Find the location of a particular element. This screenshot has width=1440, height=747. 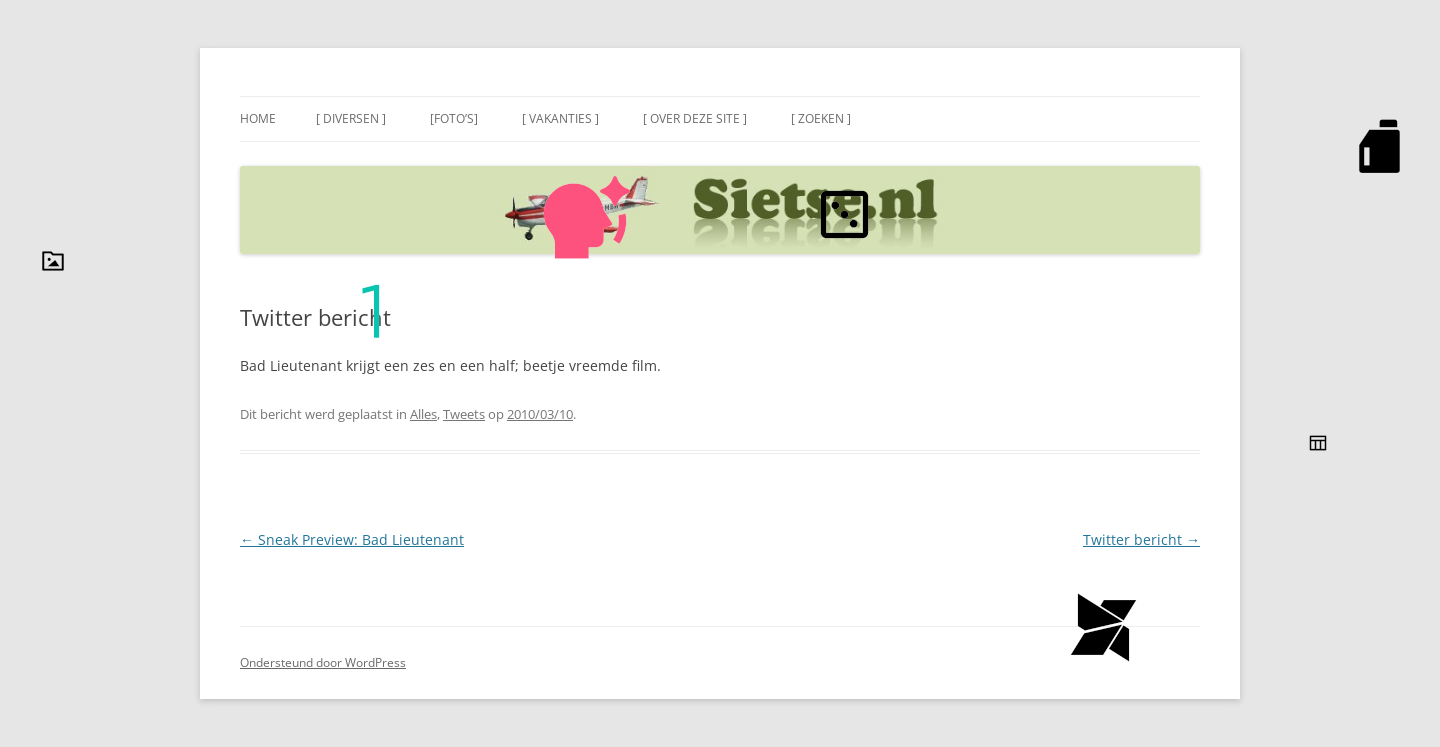

insert a table into a document is located at coordinates (1318, 443).